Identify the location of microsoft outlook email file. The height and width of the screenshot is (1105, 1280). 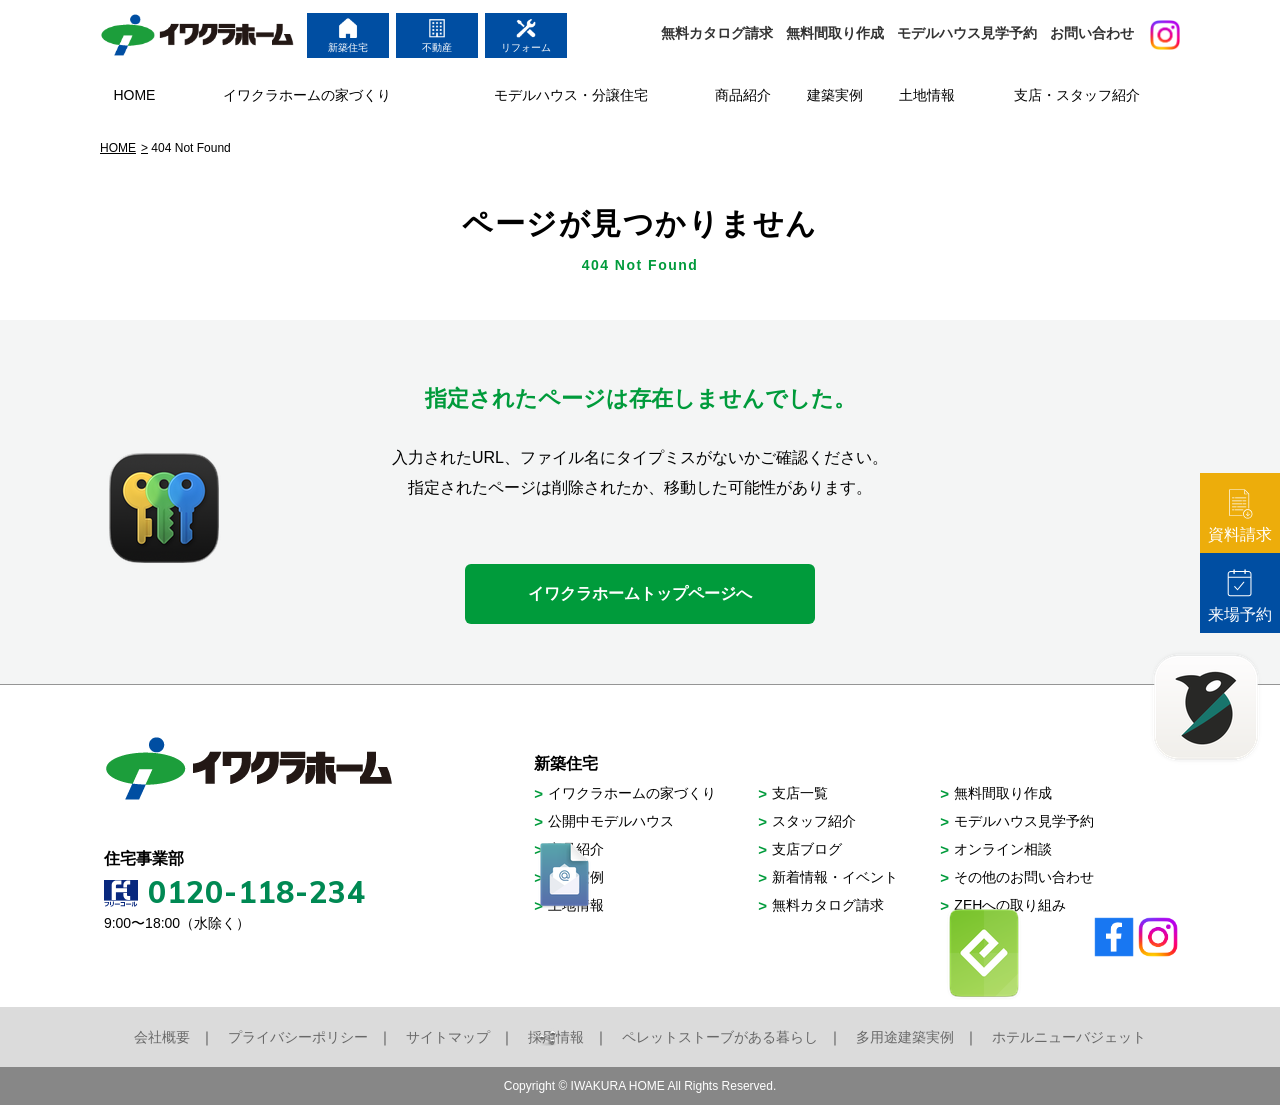
(564, 874).